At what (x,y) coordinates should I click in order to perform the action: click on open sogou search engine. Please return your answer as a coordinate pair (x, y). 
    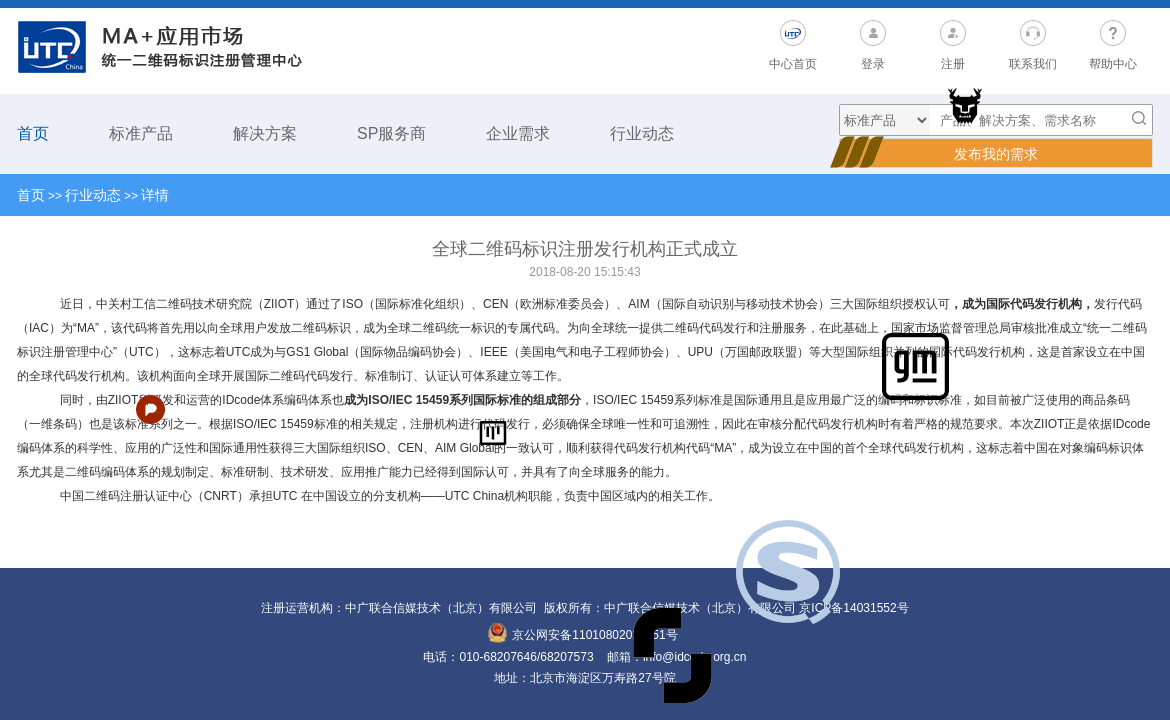
    Looking at the image, I should click on (788, 572).